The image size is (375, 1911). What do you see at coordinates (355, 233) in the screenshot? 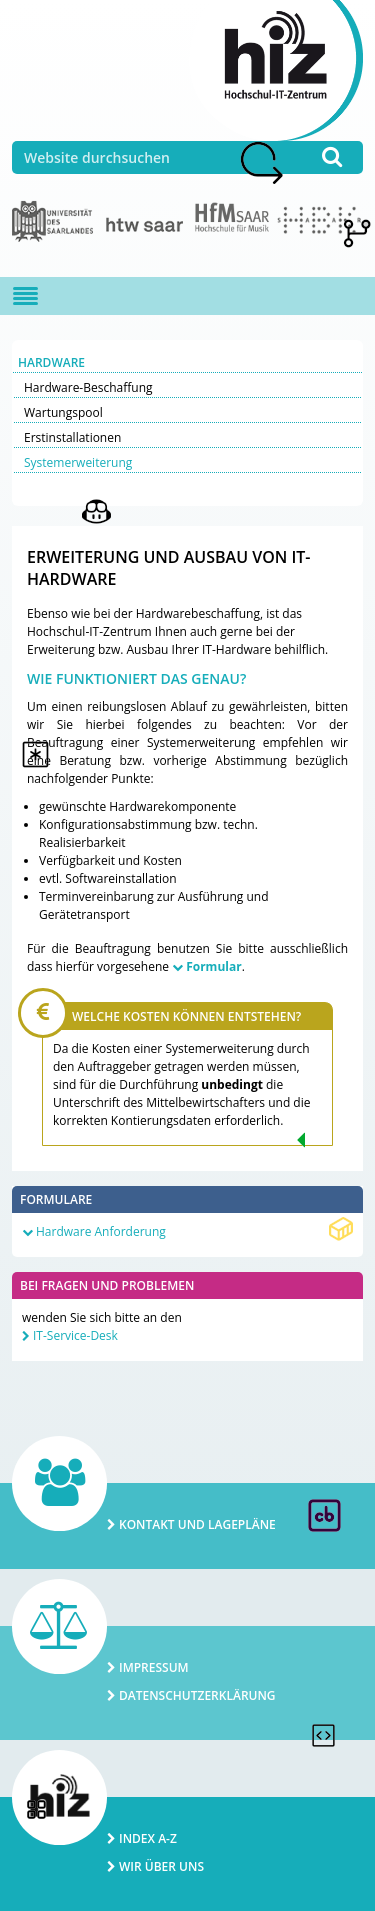
I see `create a new branch in version control` at bounding box center [355, 233].